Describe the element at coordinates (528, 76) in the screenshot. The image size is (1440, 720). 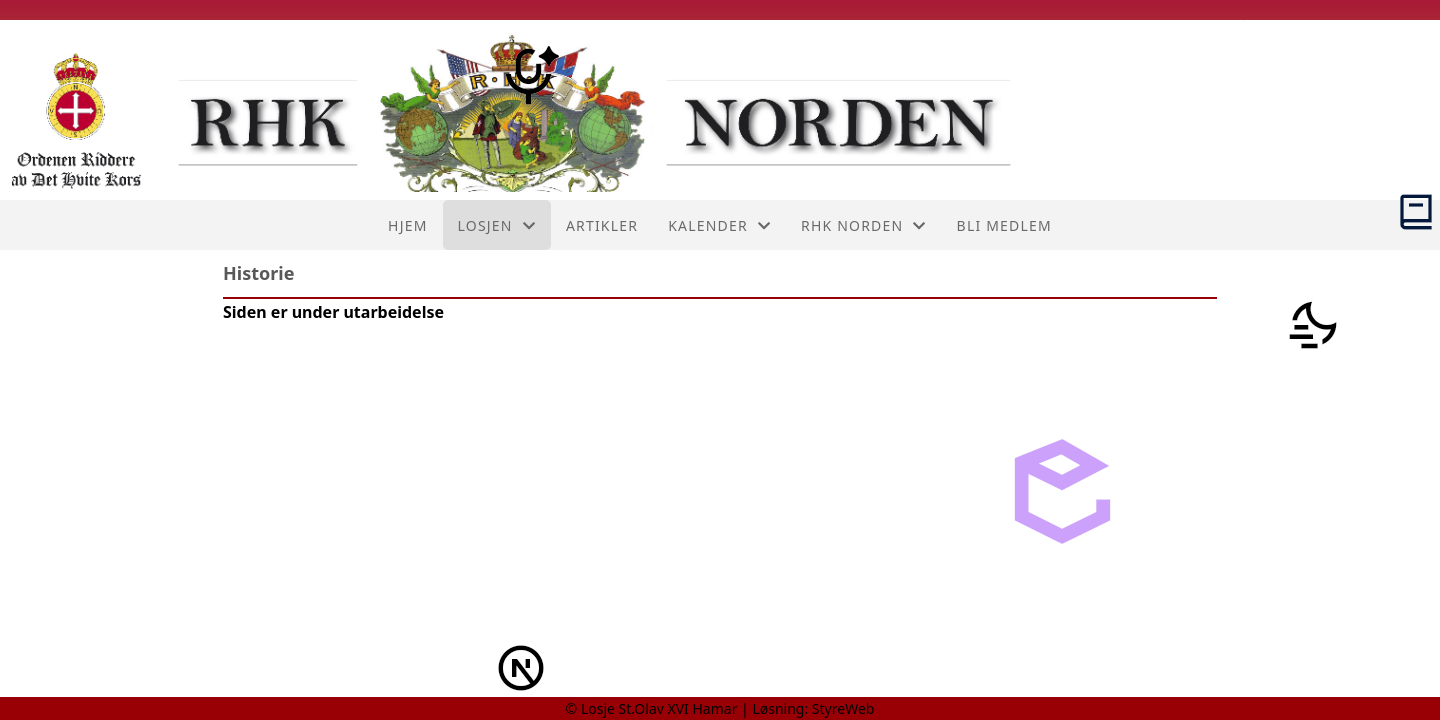
I see `activate AI-powered voice input` at that location.